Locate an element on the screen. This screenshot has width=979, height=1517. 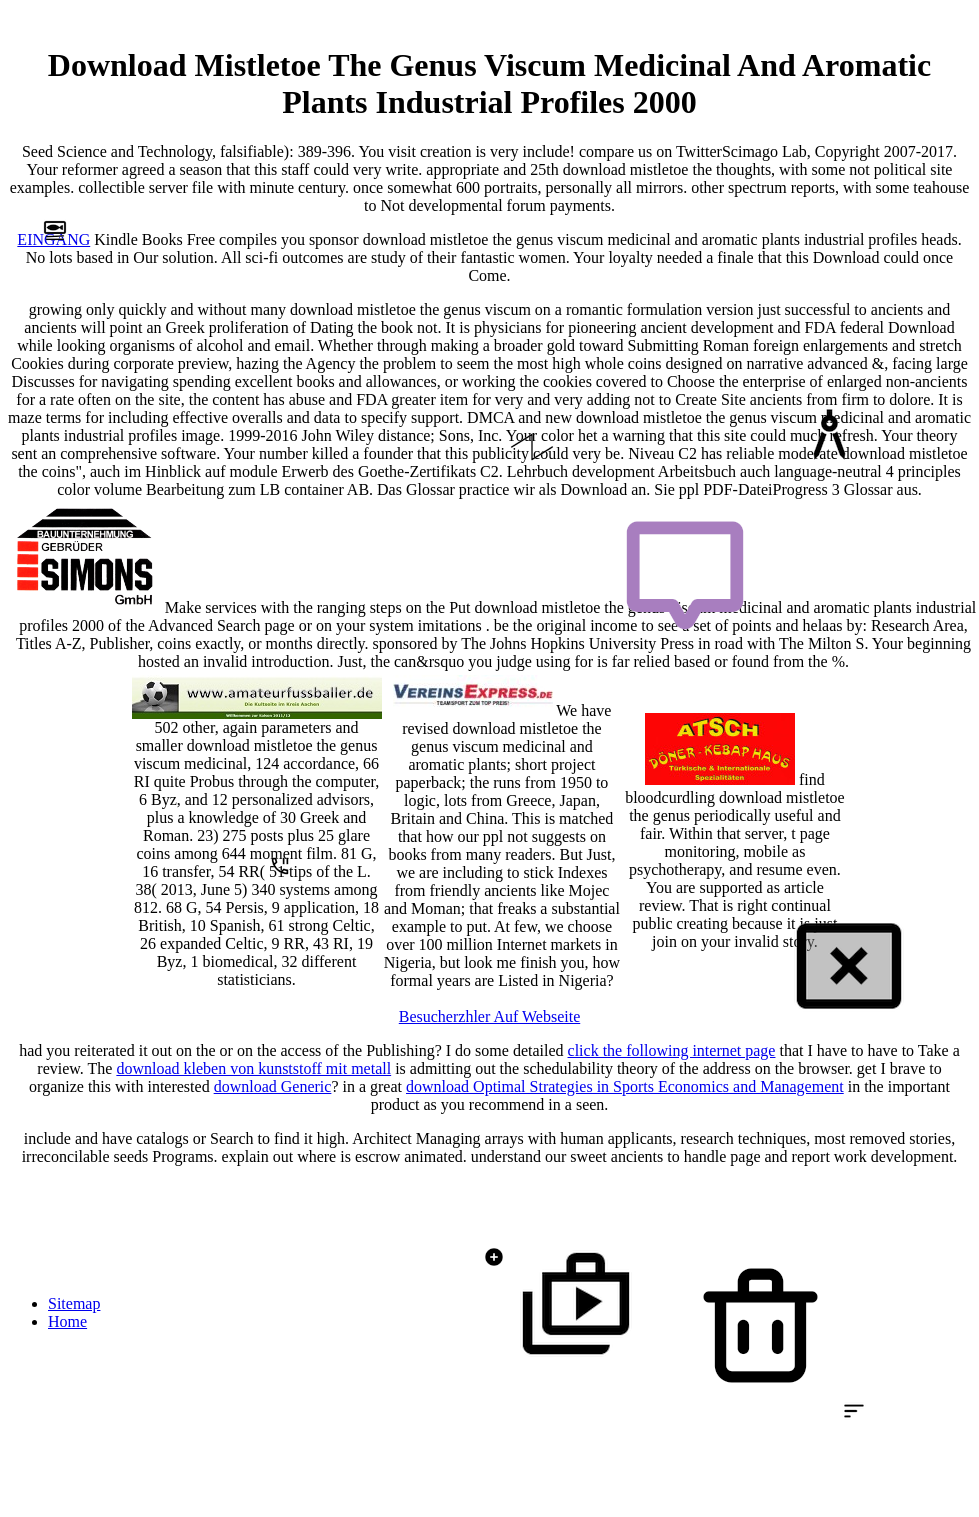
open chat or messaging is located at coordinates (685, 571).